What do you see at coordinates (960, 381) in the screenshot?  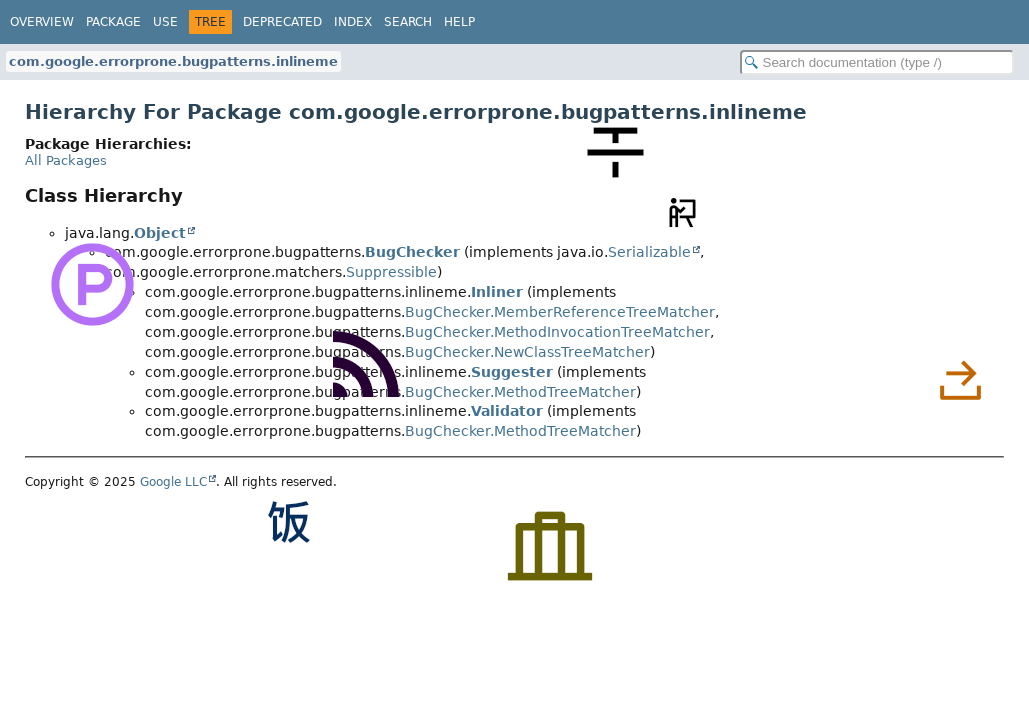 I see `share content to another app or person` at bounding box center [960, 381].